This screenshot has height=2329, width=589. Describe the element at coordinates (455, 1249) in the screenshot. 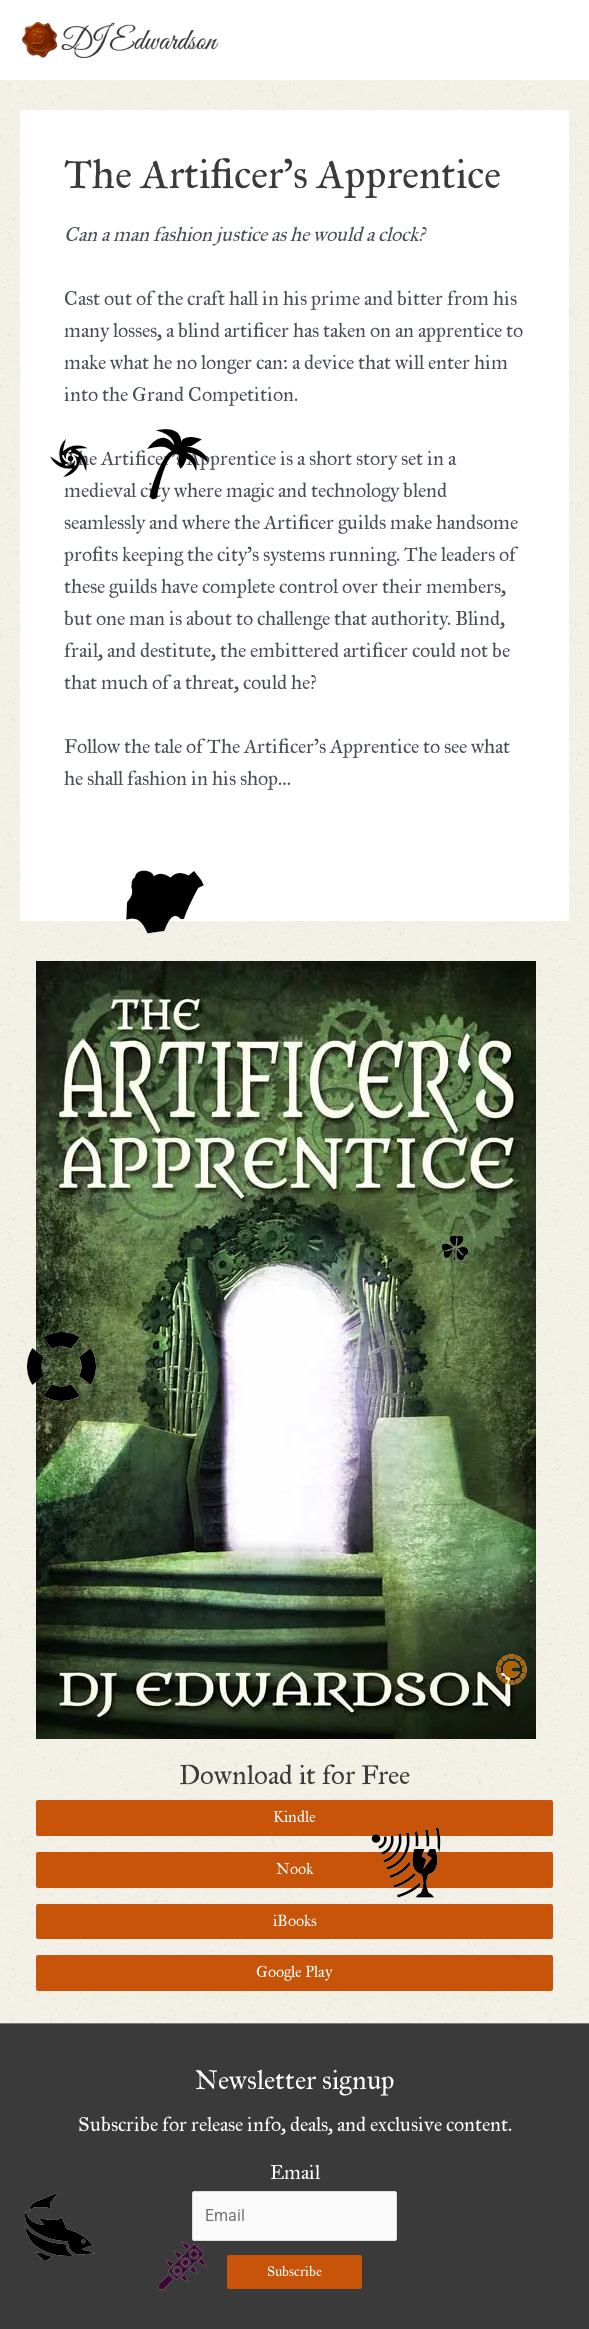

I see `indicates Irish or St. Patrick's Day themed content` at that location.